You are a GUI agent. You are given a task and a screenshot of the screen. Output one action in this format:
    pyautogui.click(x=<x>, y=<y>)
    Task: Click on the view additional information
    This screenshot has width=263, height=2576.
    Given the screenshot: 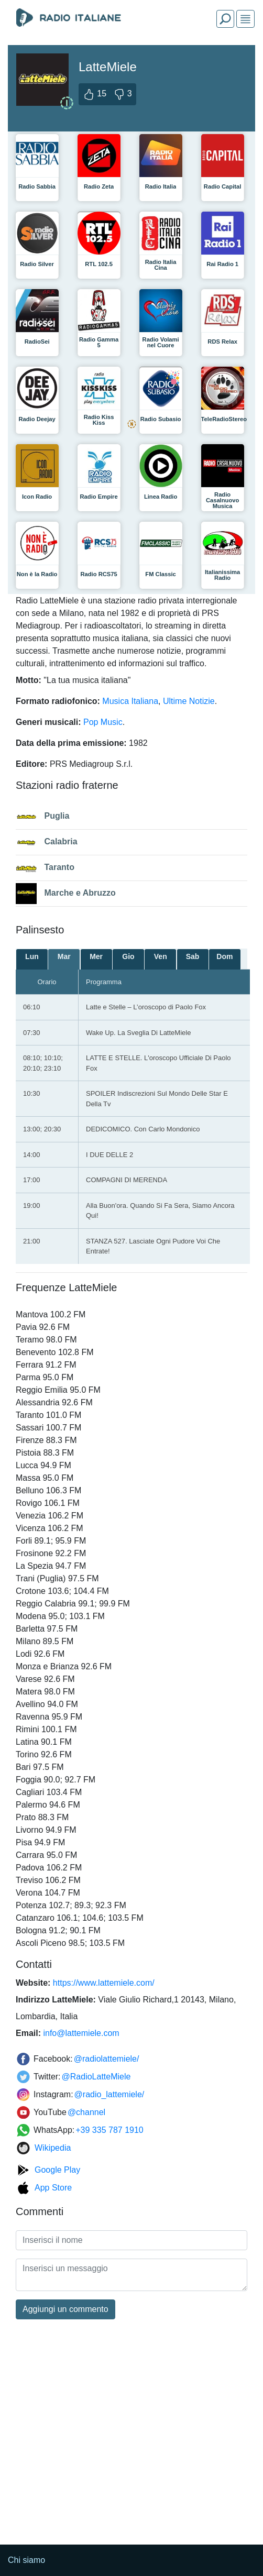 What is the action you would take?
    pyautogui.click(x=67, y=103)
    